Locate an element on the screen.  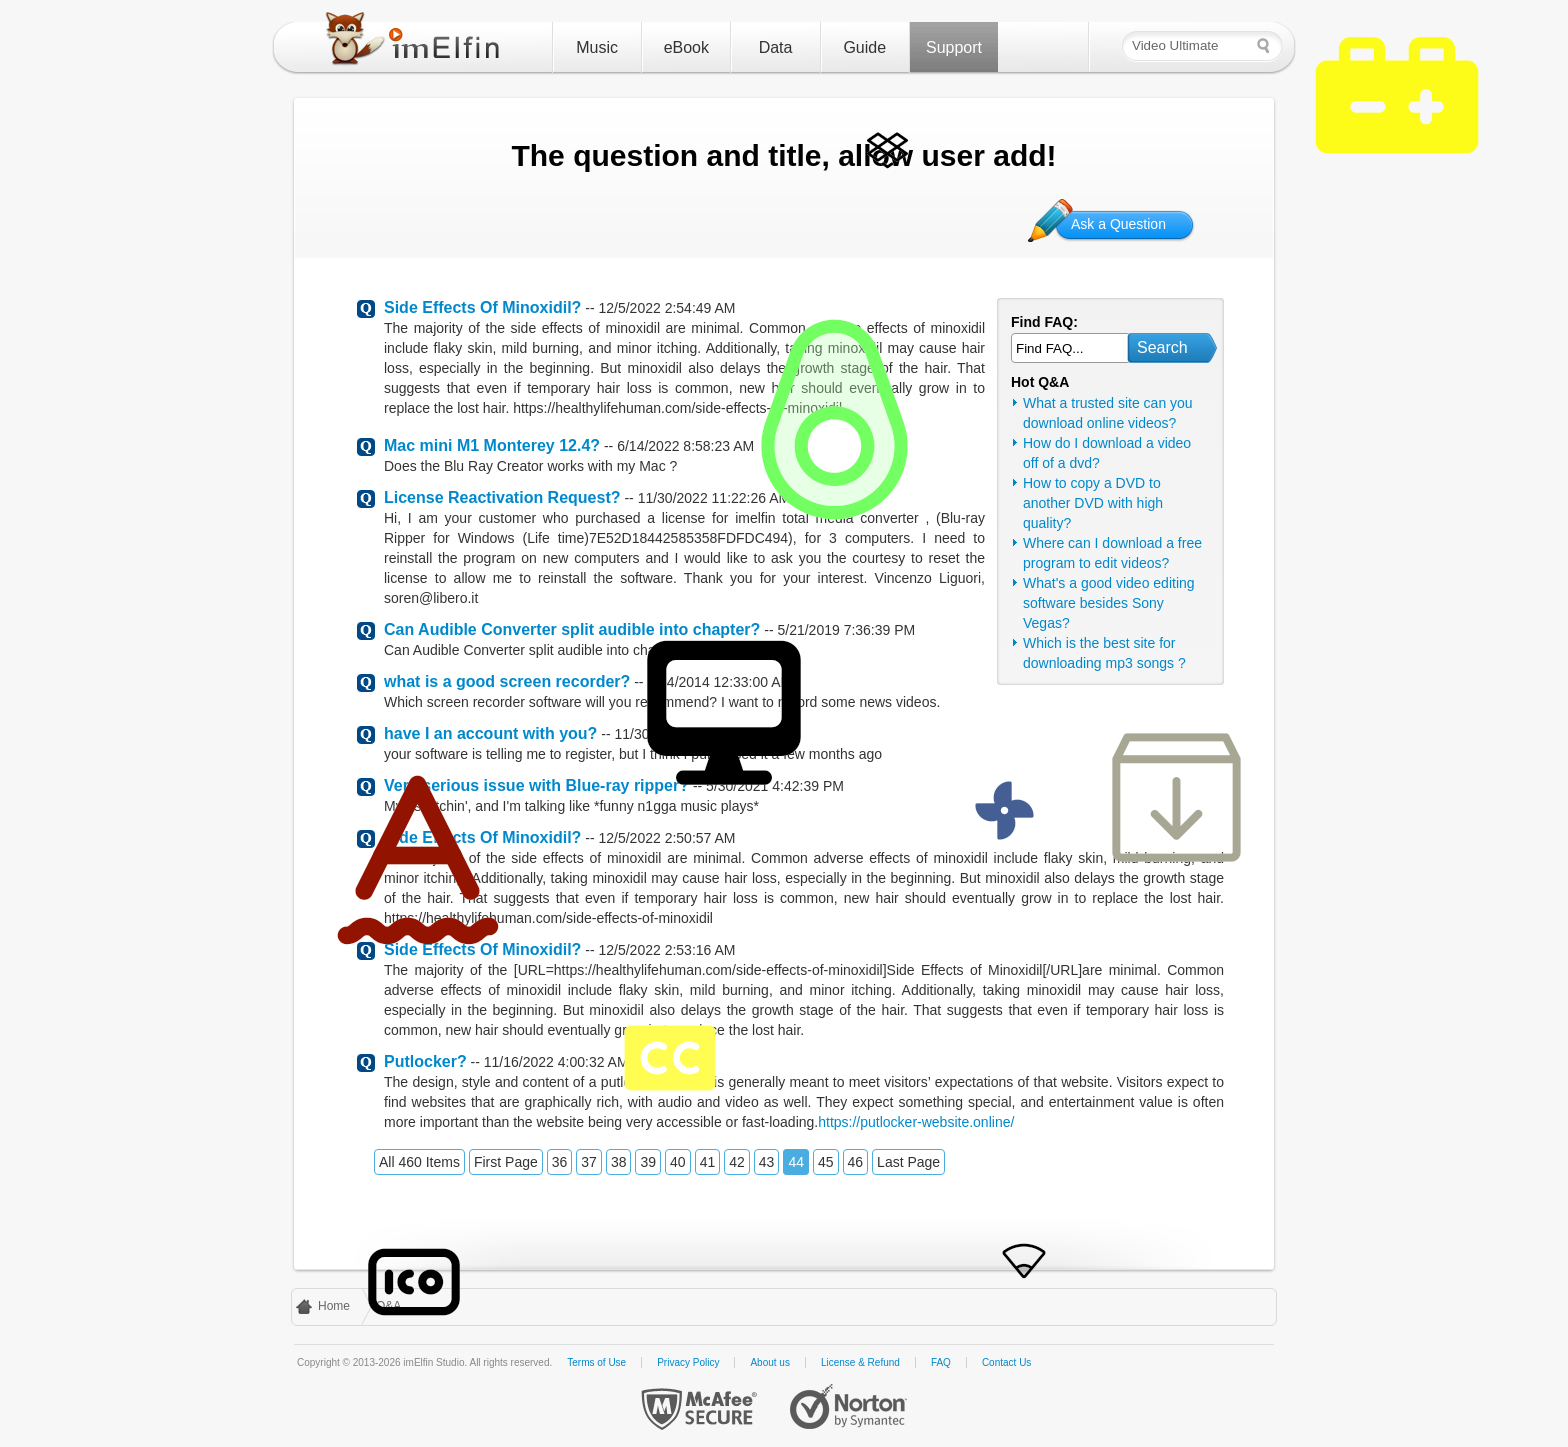
switch to desktop view is located at coordinates (724, 708).